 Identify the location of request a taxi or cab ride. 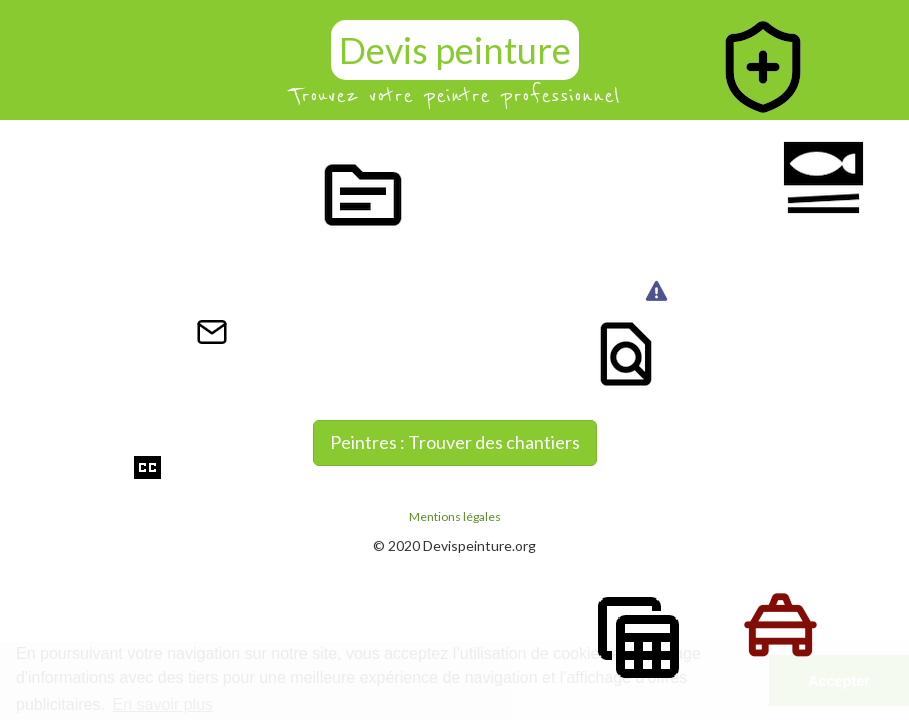
(780, 629).